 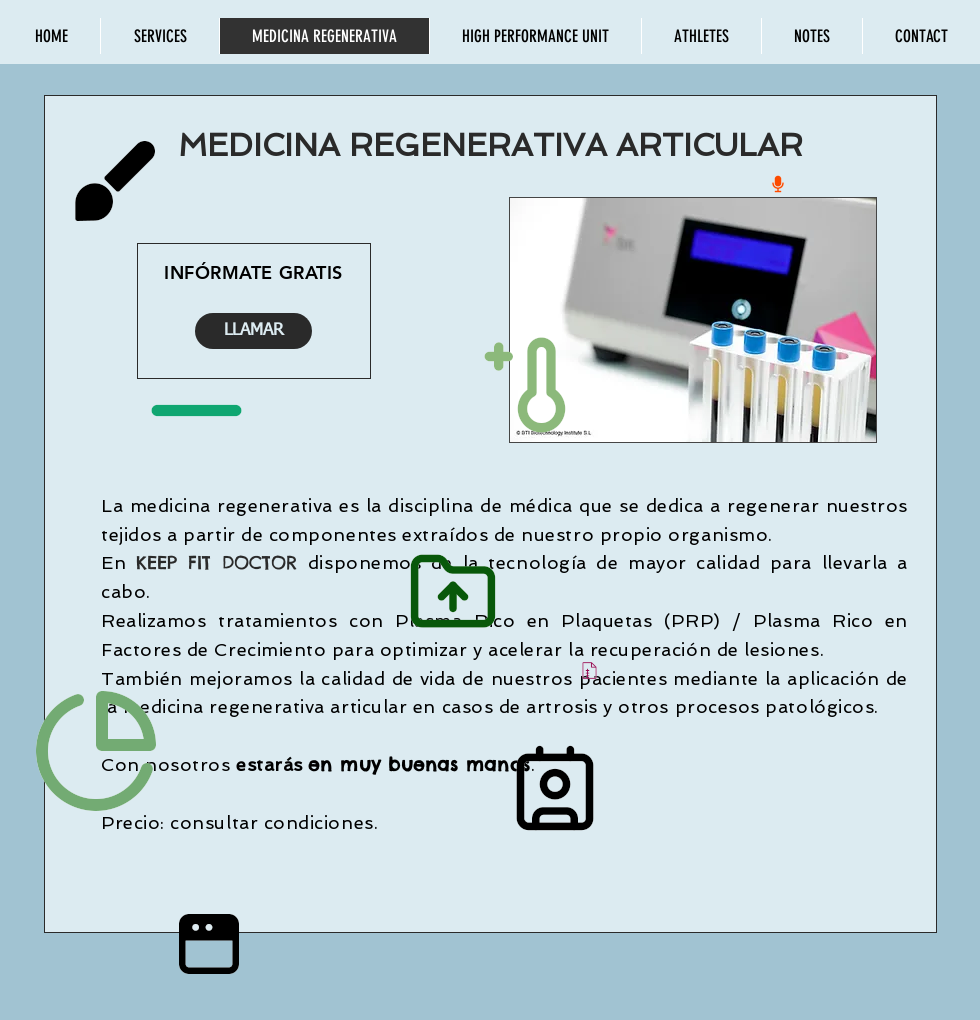 I want to click on view analytics or statistics breakdown, so click(x=96, y=751).